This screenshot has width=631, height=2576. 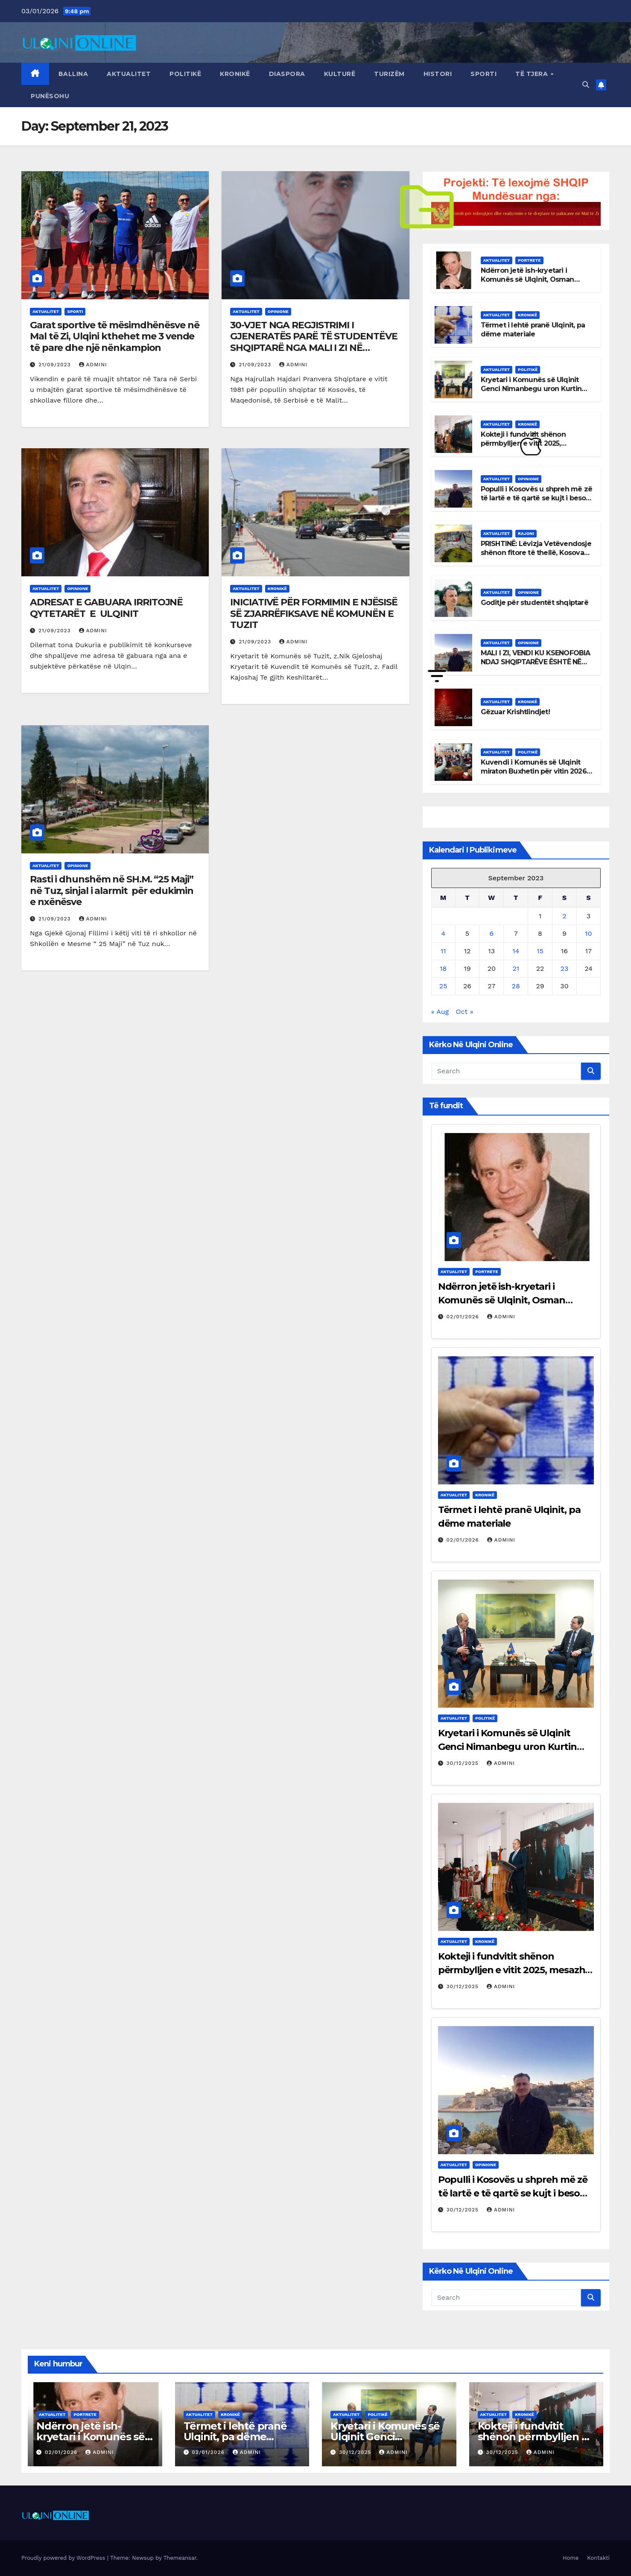 I want to click on filter or sort list items, so click(x=437, y=676).